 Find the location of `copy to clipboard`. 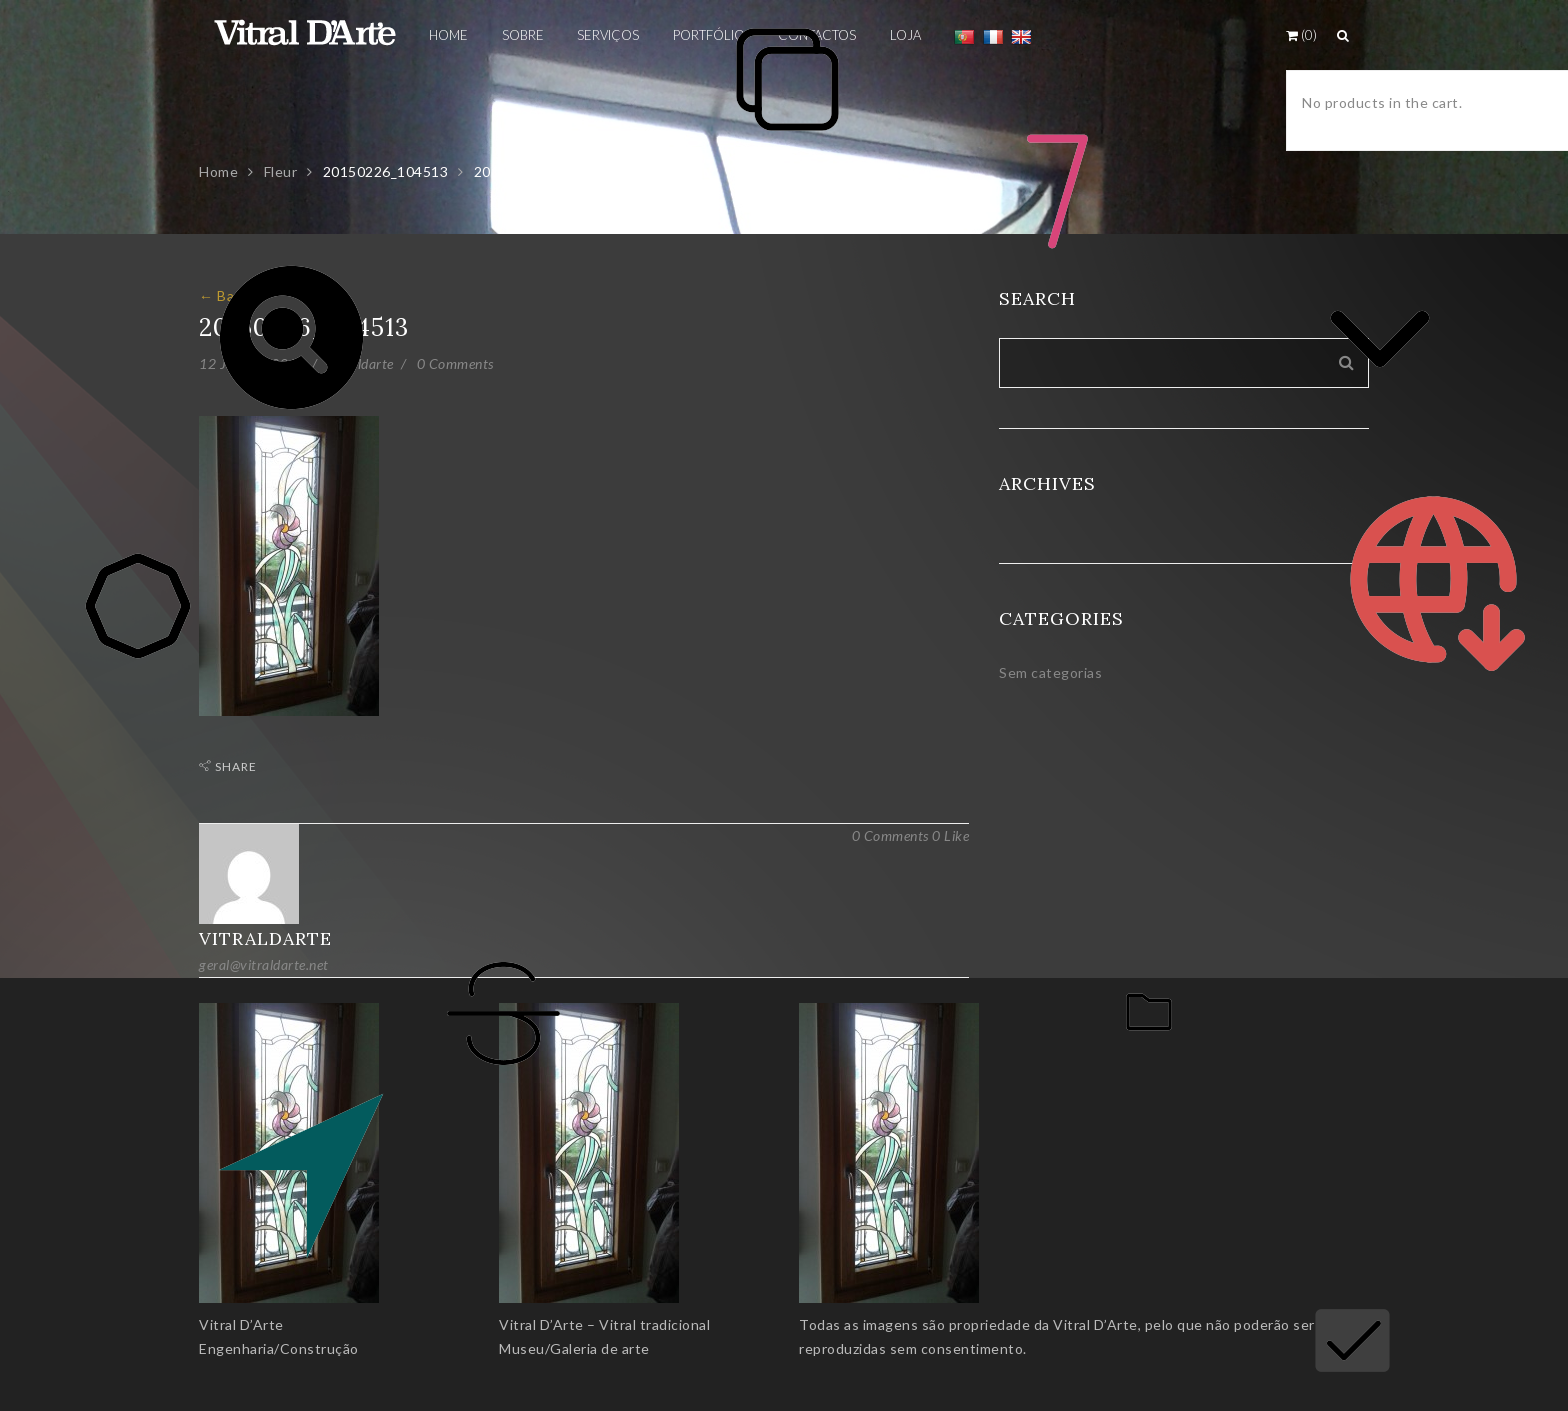

copy to clipboard is located at coordinates (787, 79).